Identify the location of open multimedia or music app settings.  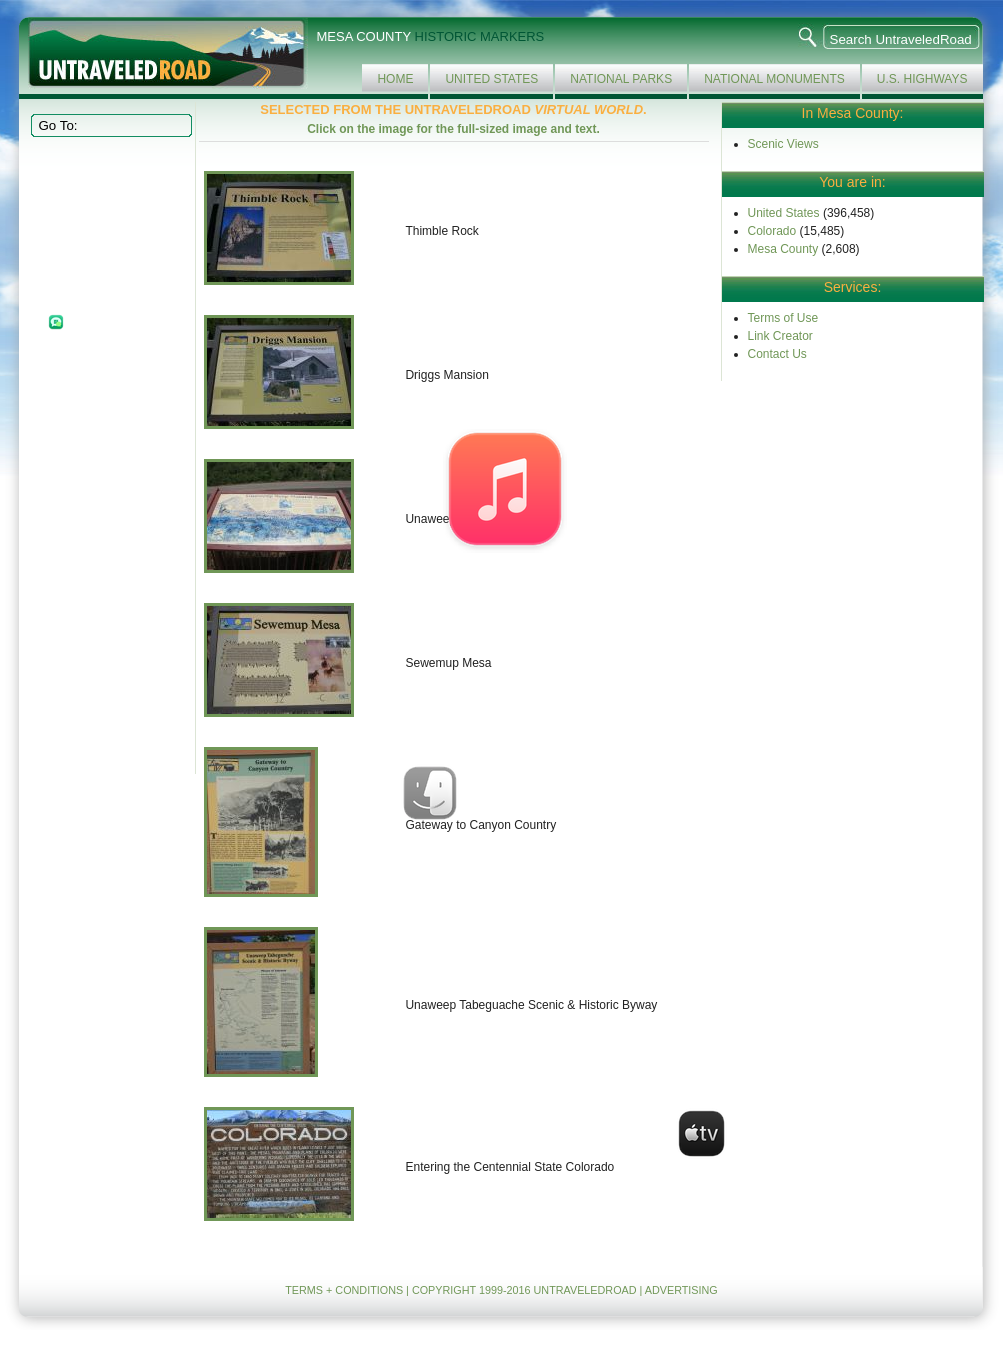
(505, 491).